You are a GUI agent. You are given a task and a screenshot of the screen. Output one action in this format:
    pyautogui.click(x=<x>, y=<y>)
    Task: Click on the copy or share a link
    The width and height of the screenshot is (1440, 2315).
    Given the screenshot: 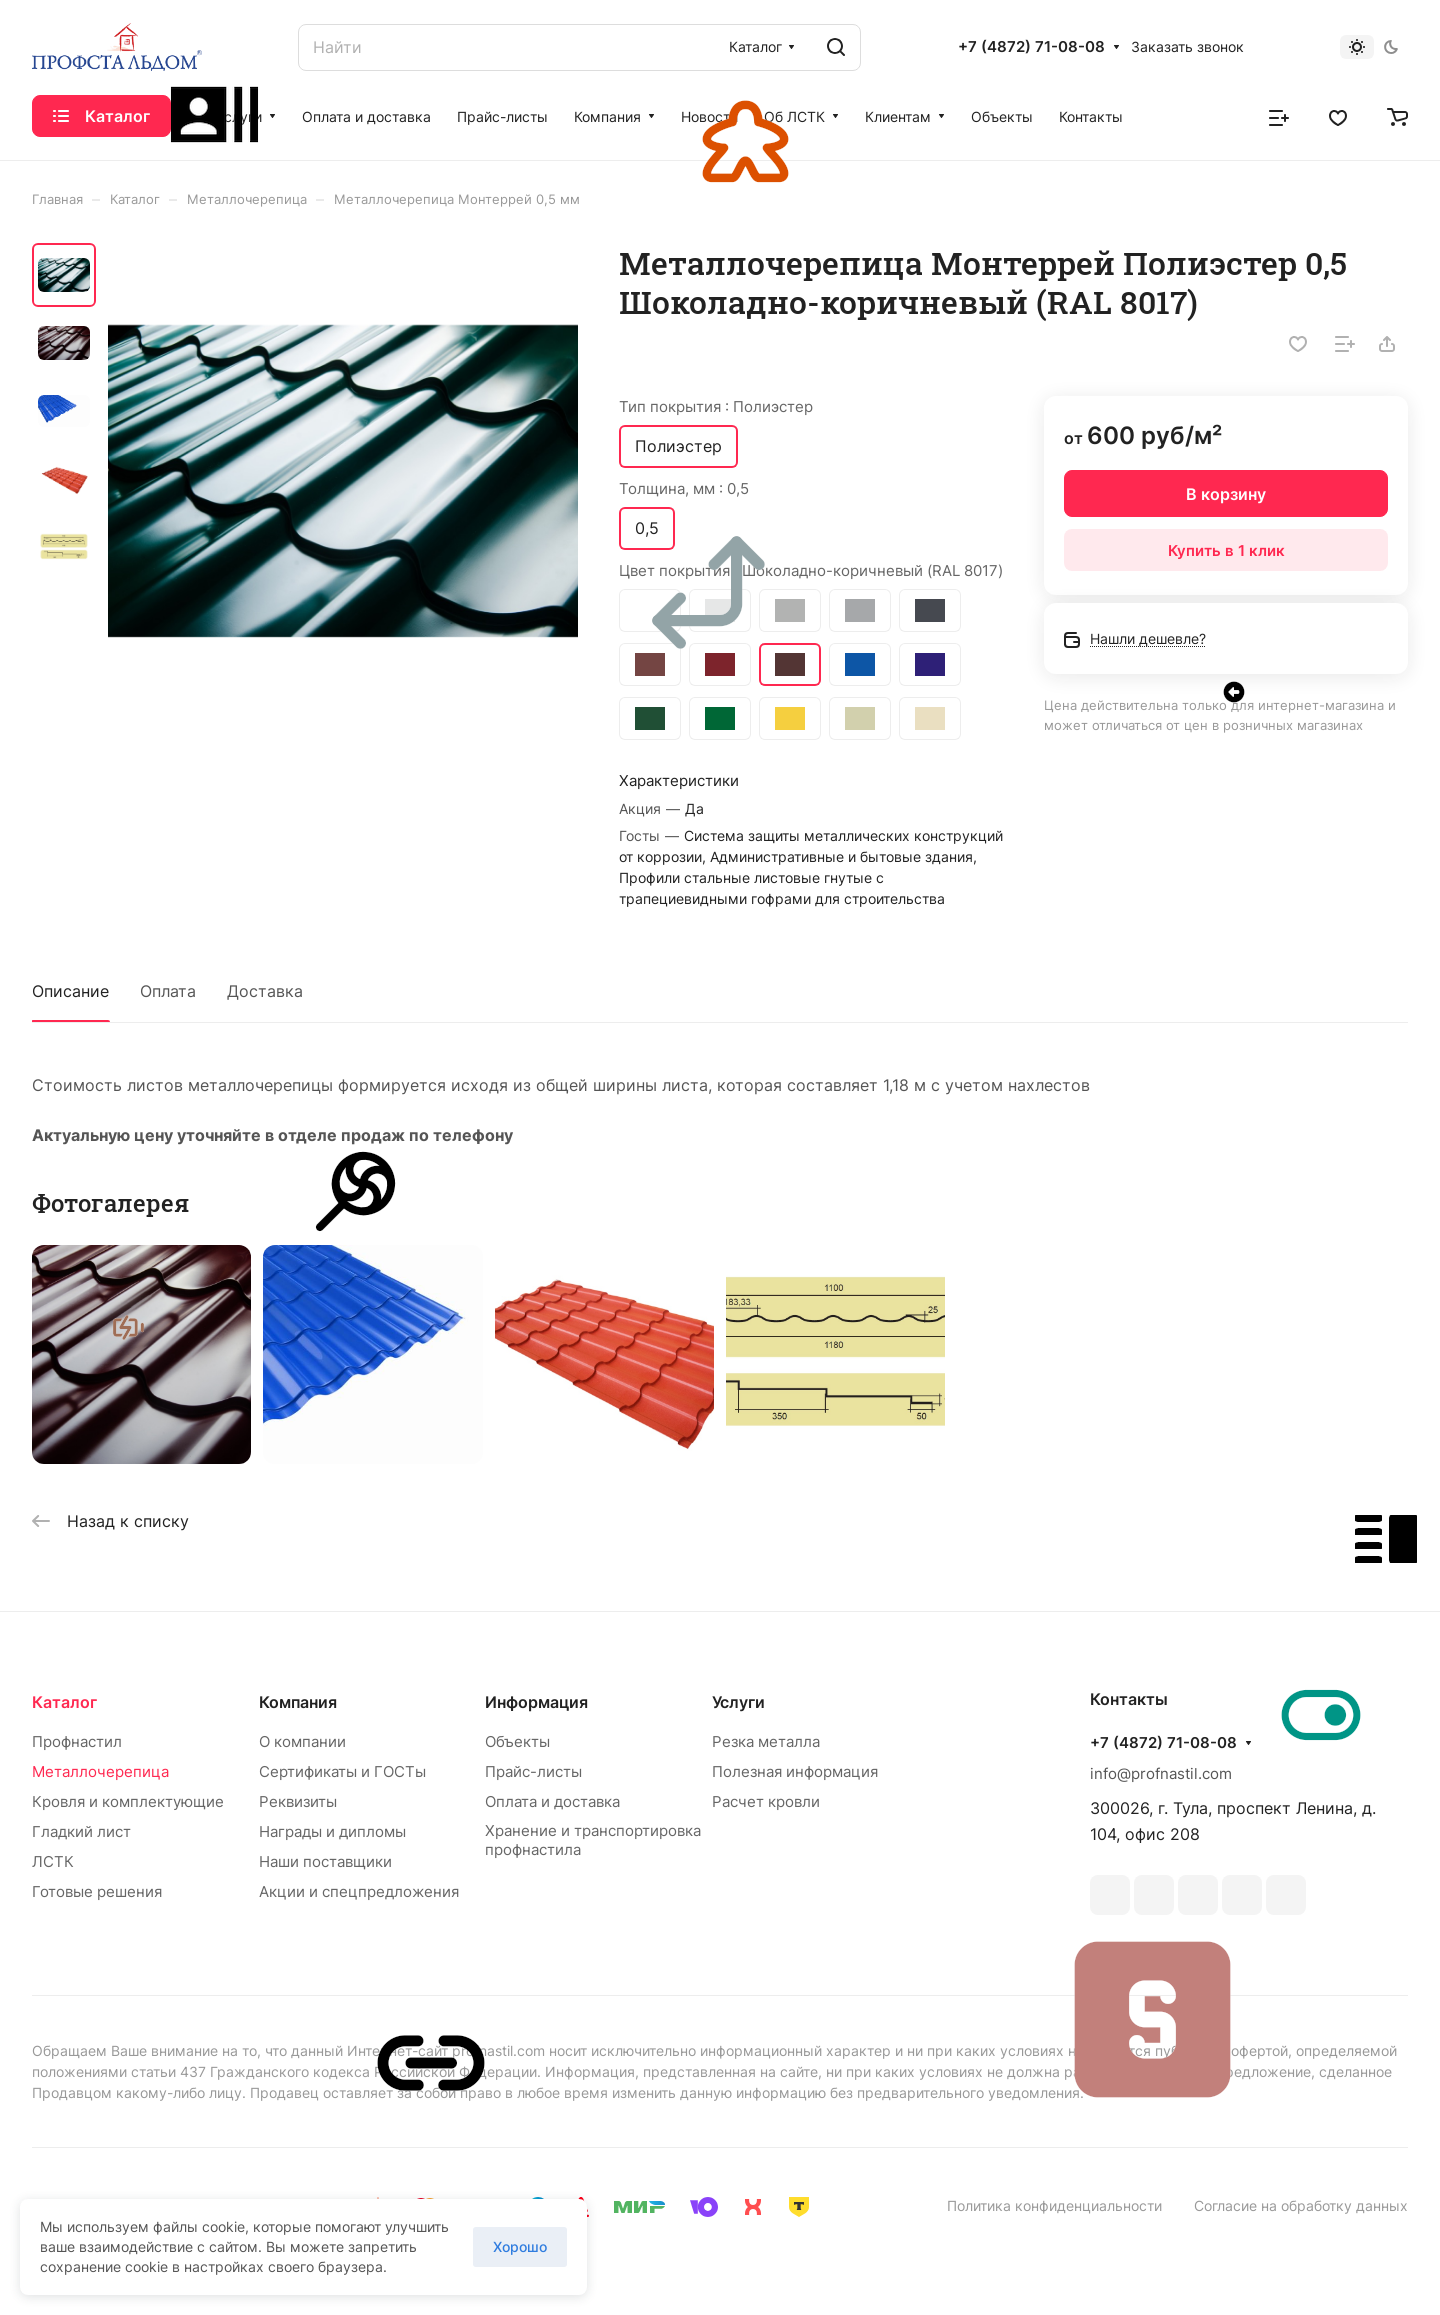 What is the action you would take?
    pyautogui.click(x=431, y=2063)
    